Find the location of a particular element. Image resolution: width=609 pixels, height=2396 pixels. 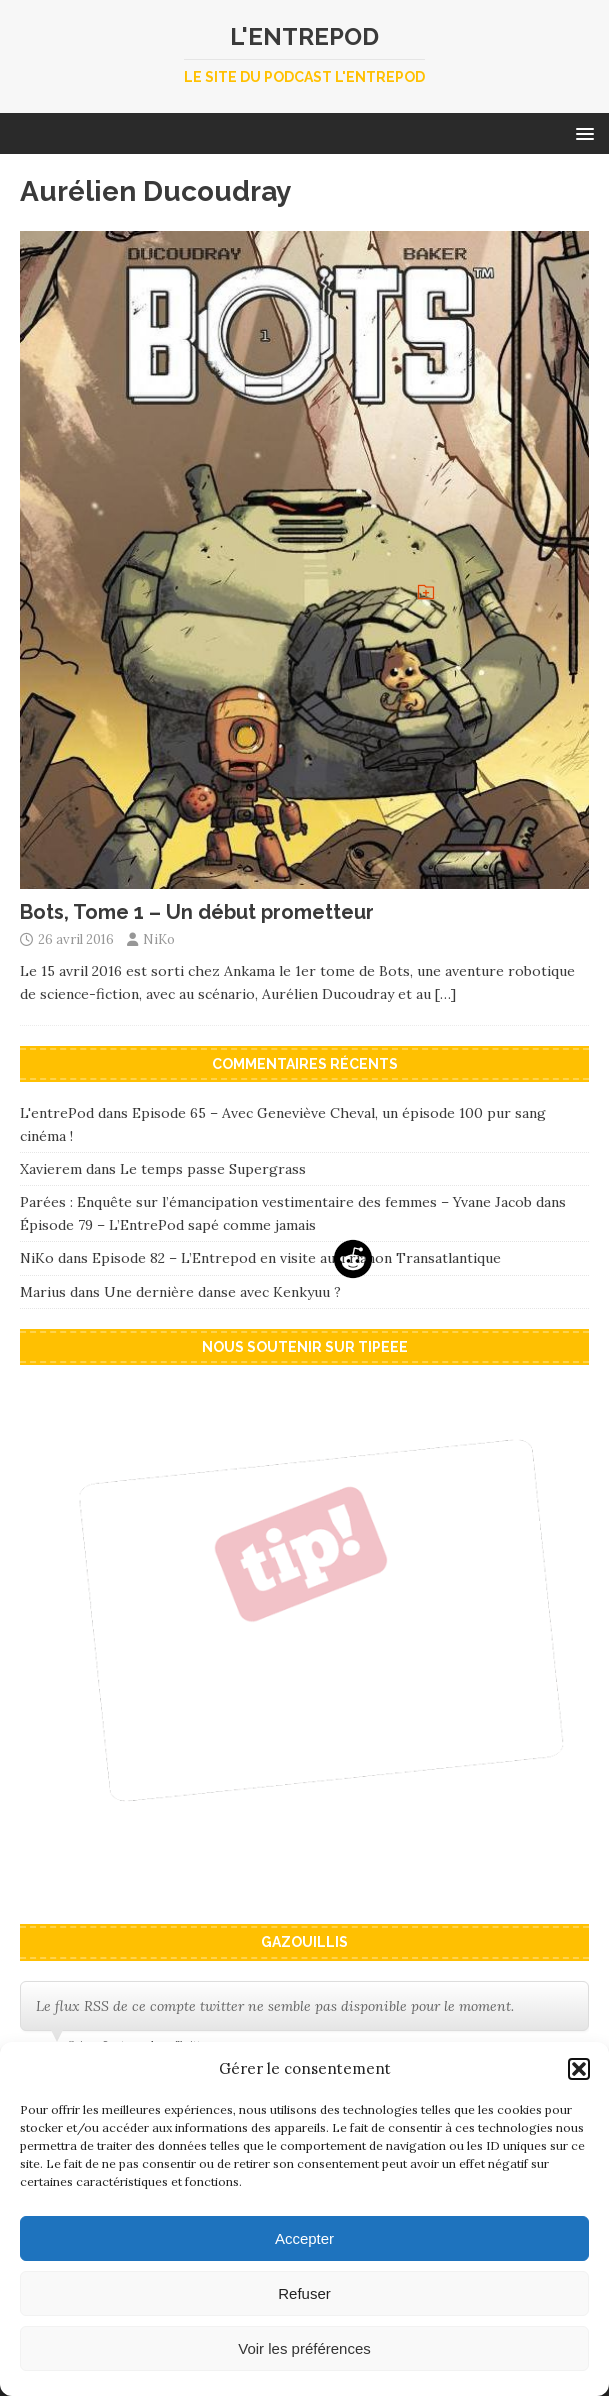

open the Reddit app is located at coordinates (353, 1259).